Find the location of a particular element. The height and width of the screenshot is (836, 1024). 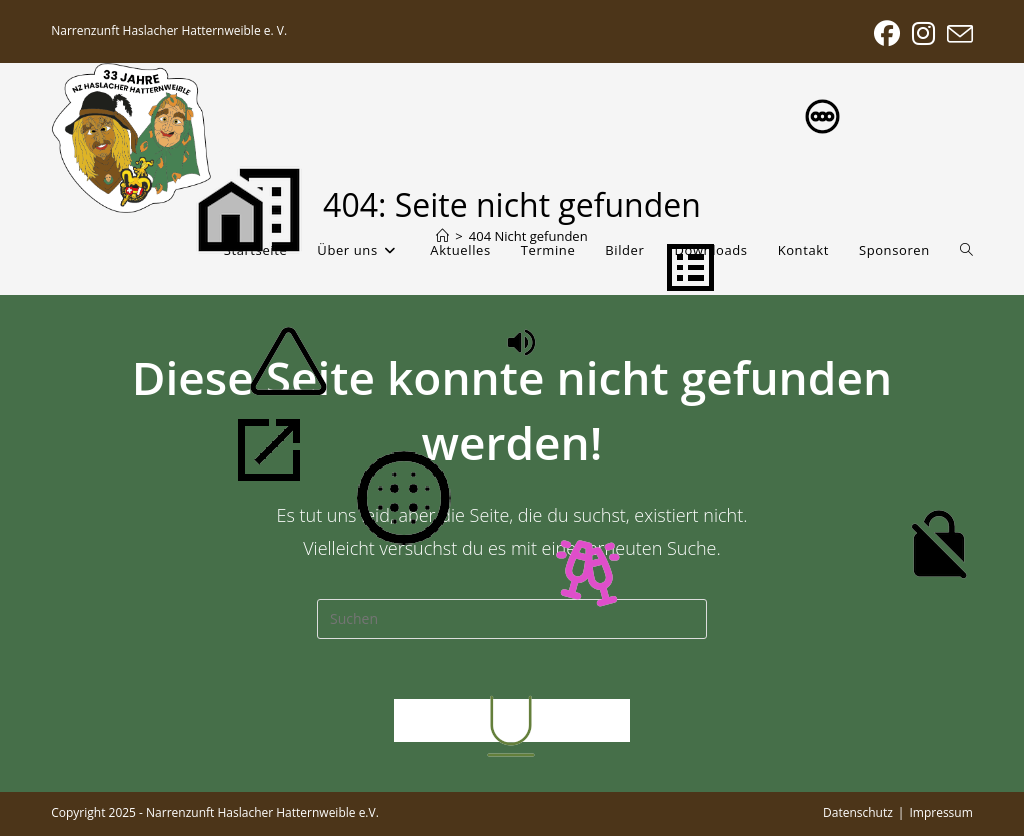

open Letterboxd app is located at coordinates (822, 116).